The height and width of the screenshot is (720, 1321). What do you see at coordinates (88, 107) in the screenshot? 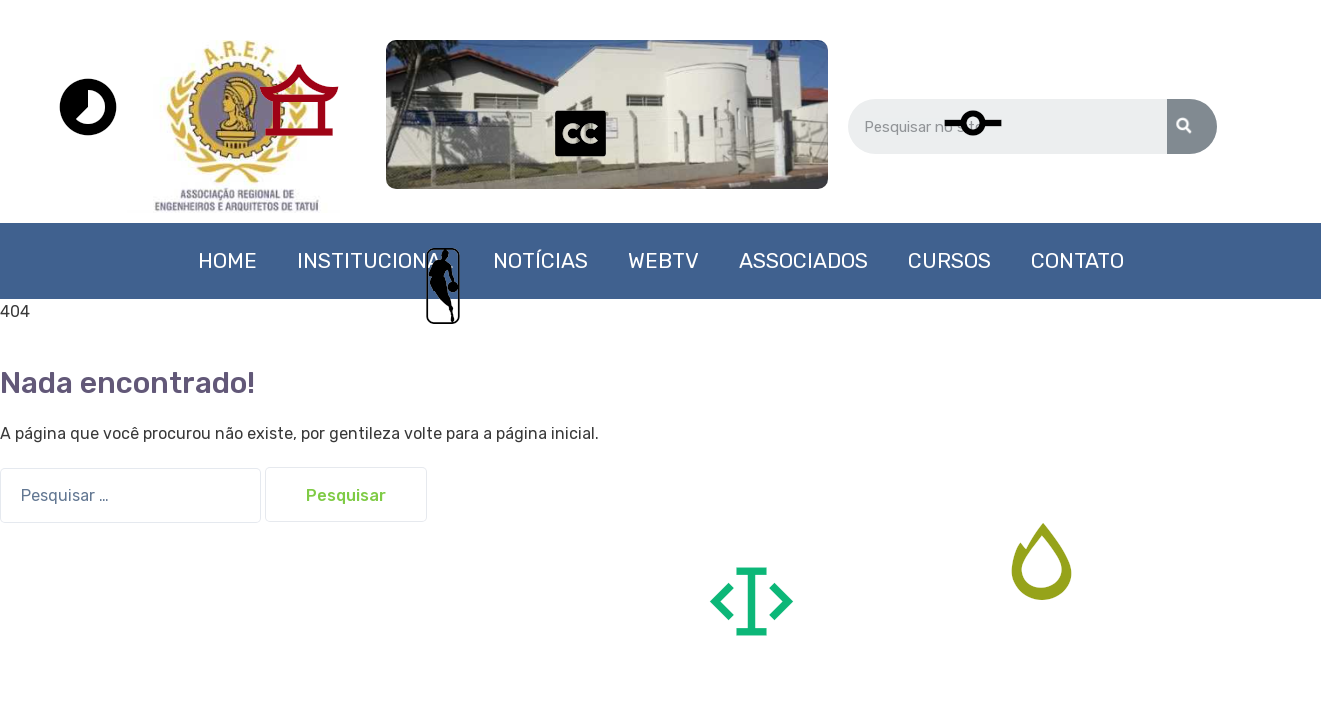
I see `indicates approximately 80% progress complete` at bounding box center [88, 107].